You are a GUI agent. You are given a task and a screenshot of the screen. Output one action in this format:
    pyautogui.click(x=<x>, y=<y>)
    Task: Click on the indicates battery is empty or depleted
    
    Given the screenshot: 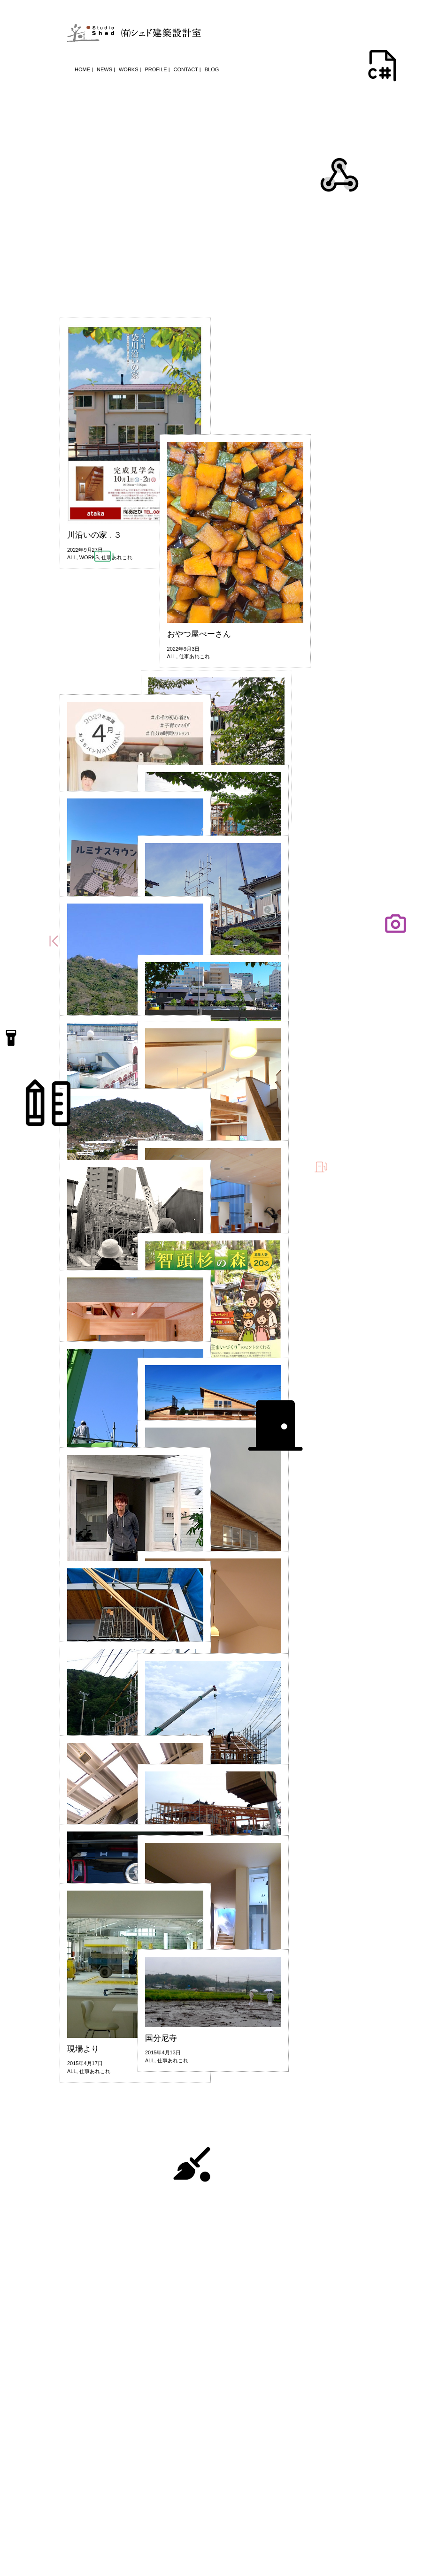 What is the action you would take?
    pyautogui.click(x=103, y=556)
    